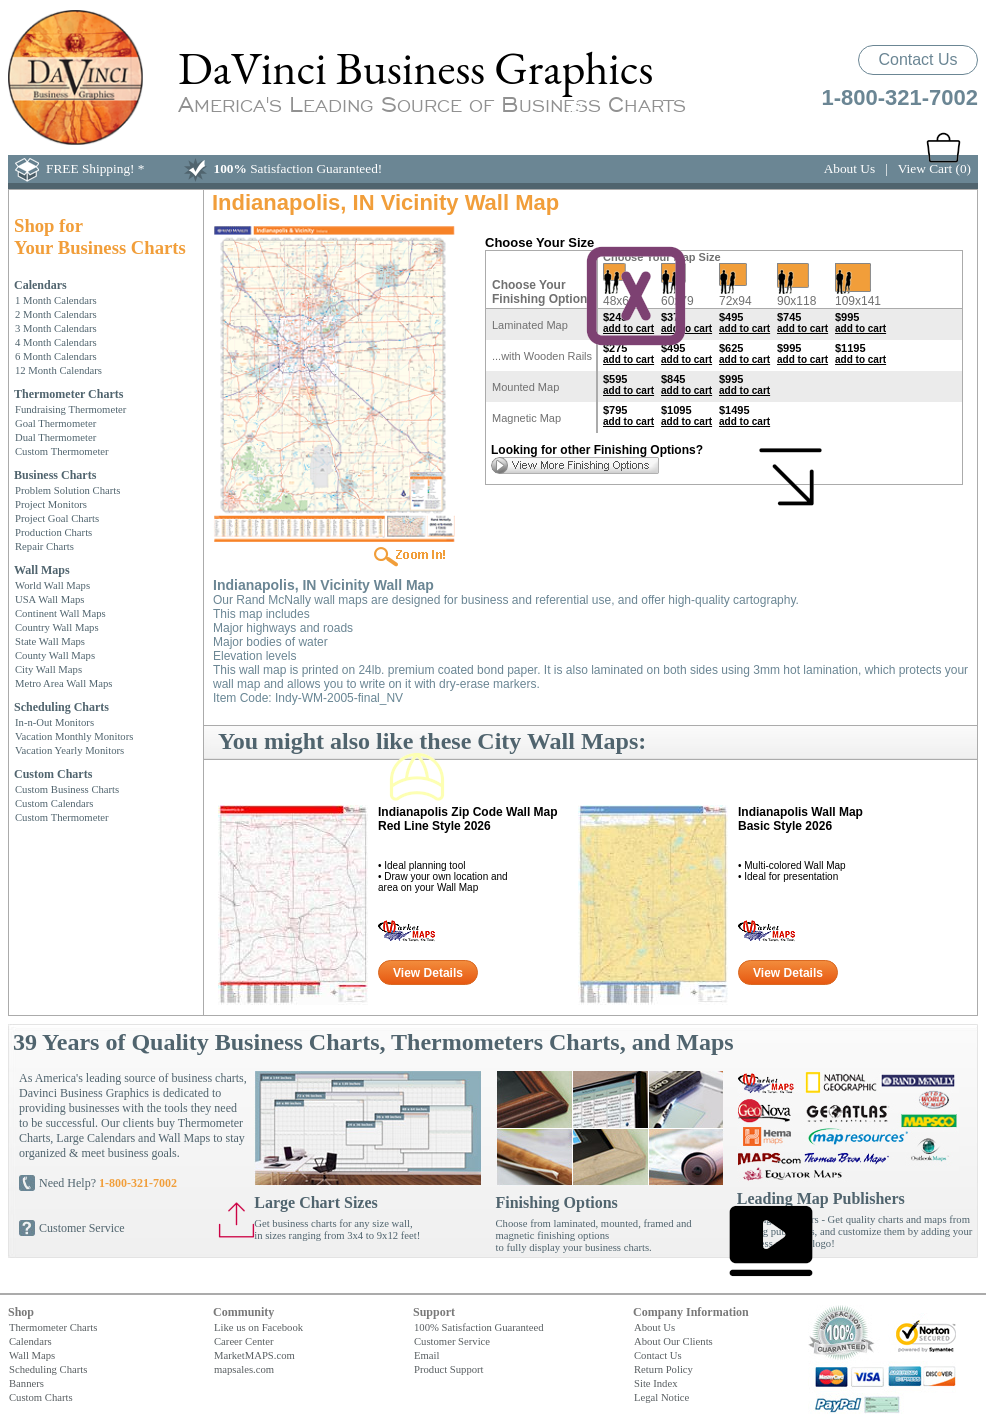 This screenshot has width=986, height=1415. What do you see at coordinates (417, 780) in the screenshot?
I see `browse hats or headwear category` at bounding box center [417, 780].